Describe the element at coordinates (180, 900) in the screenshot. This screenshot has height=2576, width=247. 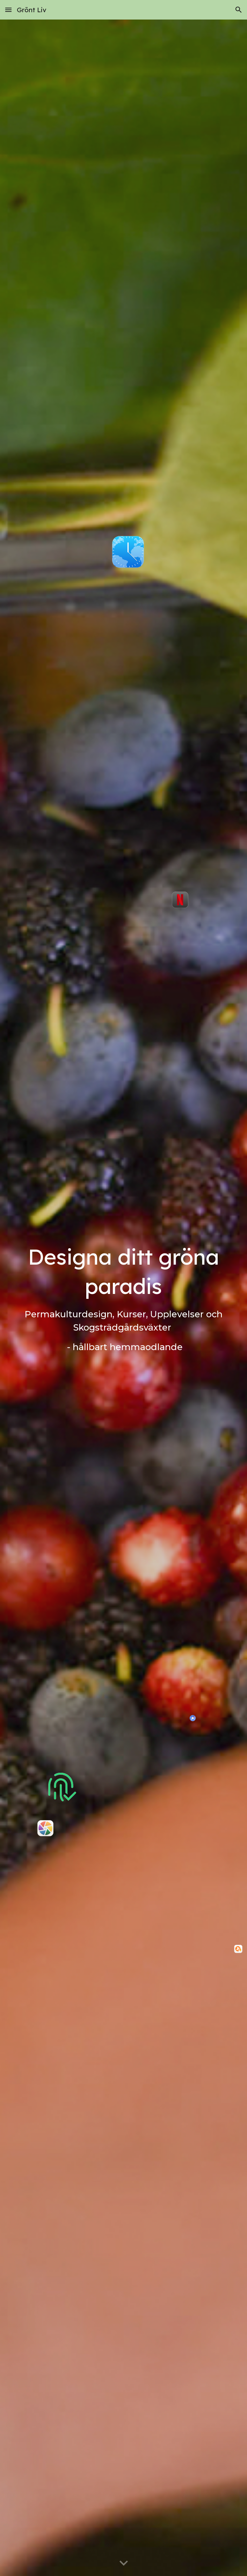
I see `open Netflix app` at that location.